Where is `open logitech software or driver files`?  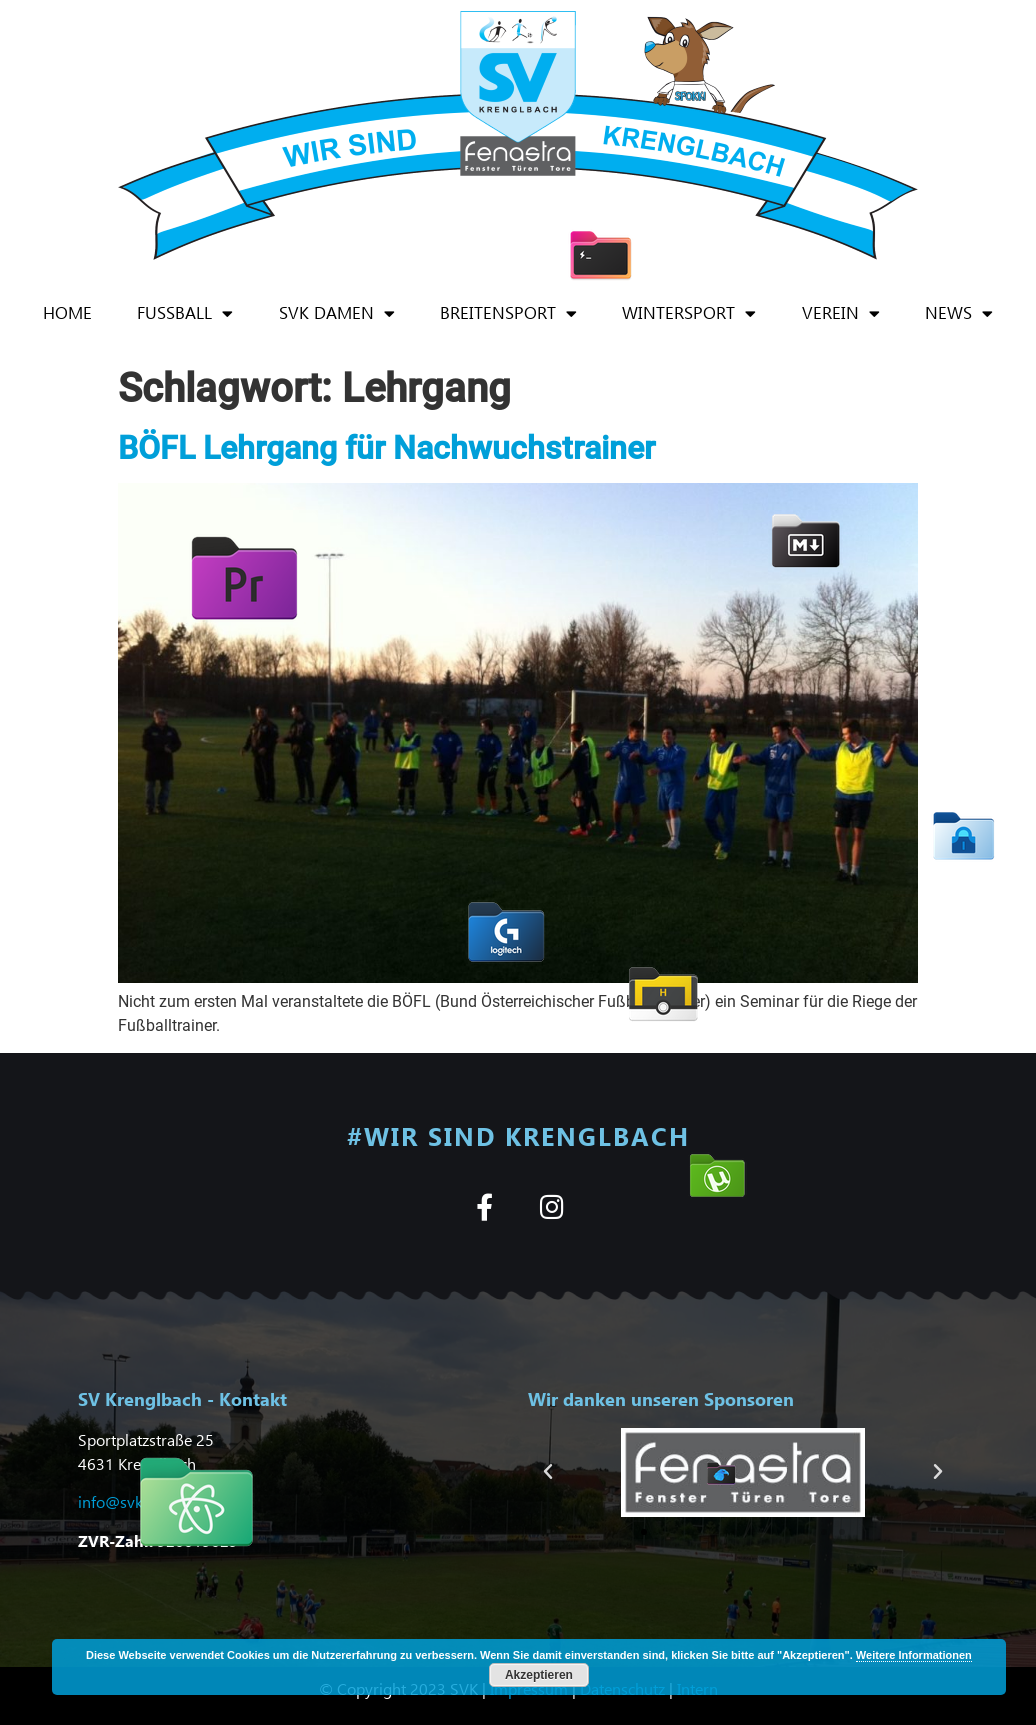 open logitech software or driver files is located at coordinates (506, 934).